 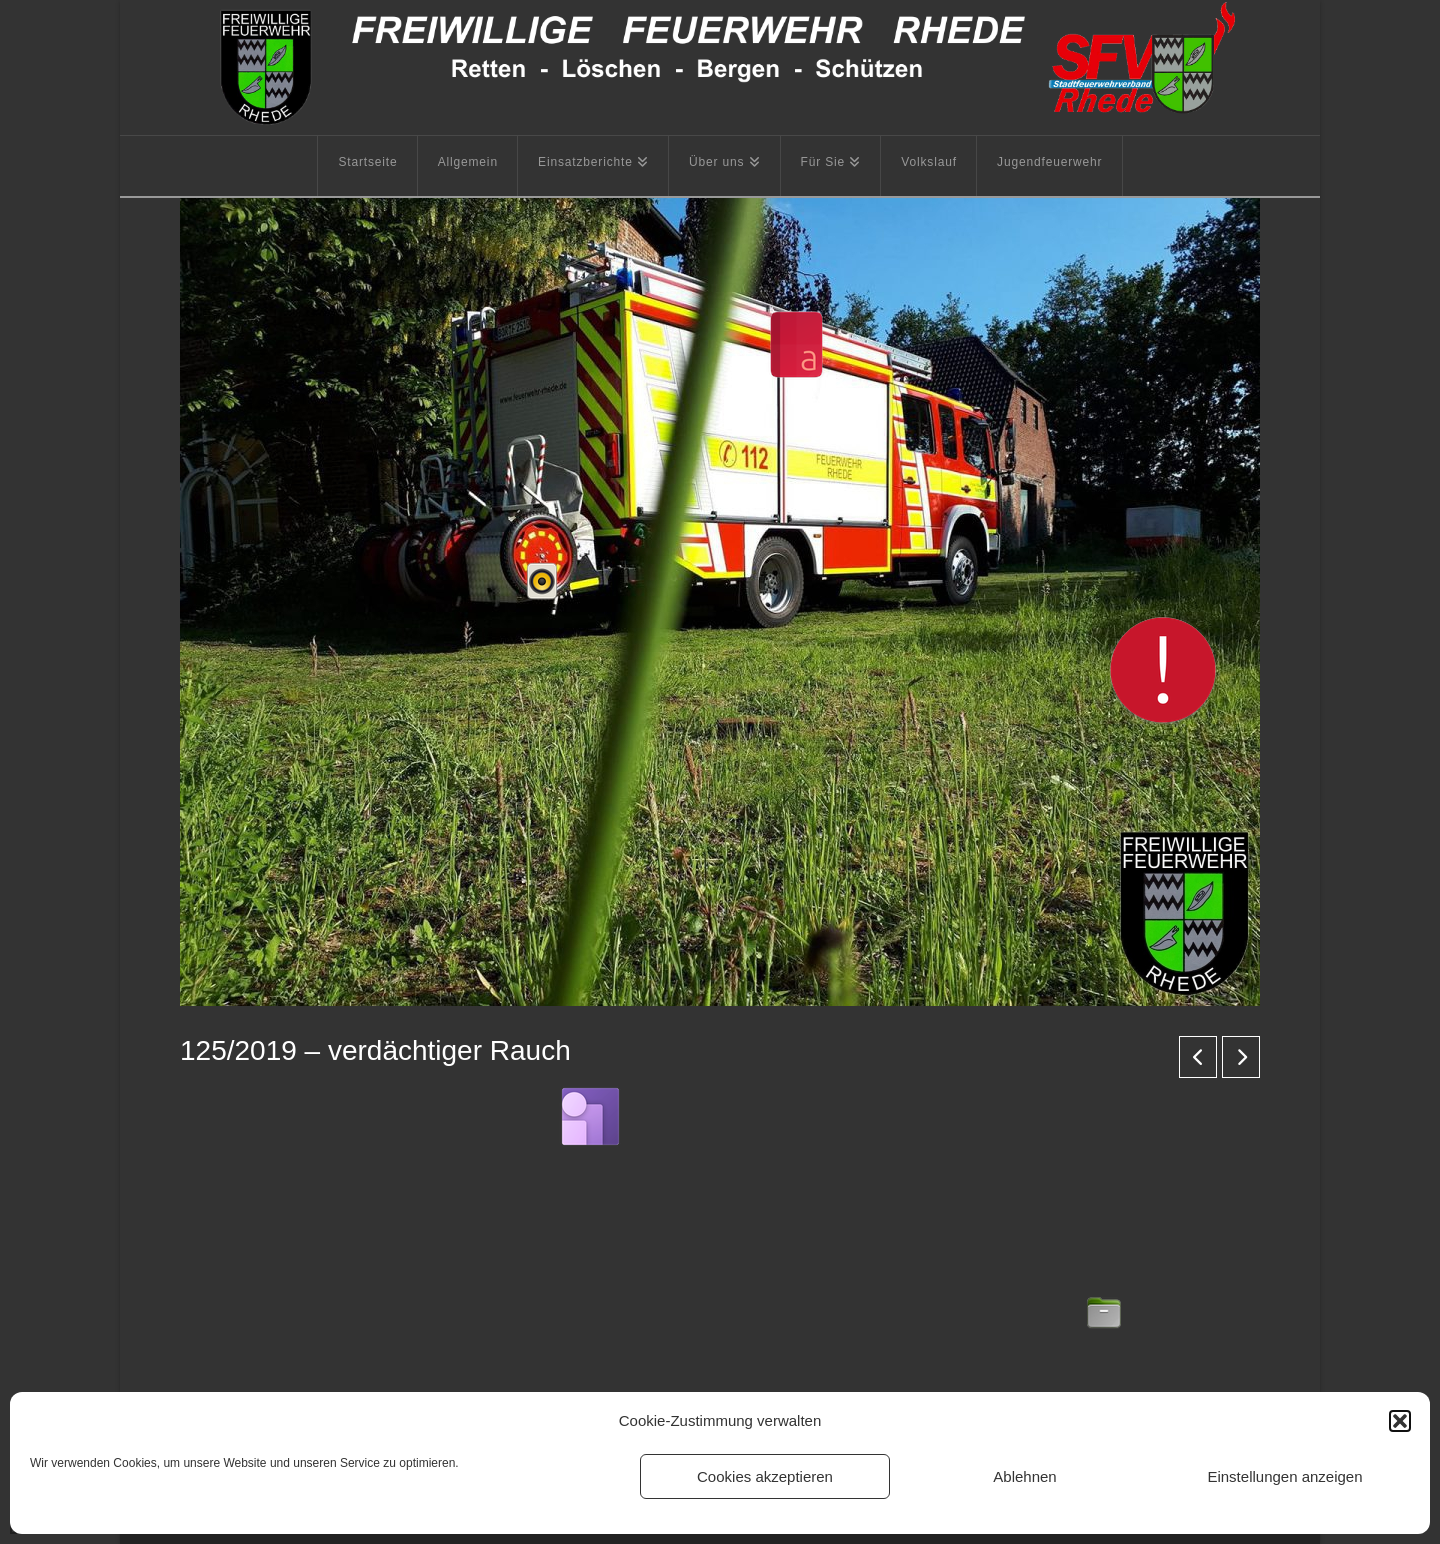 What do you see at coordinates (1163, 670) in the screenshot?
I see `indicates a critical warning or error state` at bounding box center [1163, 670].